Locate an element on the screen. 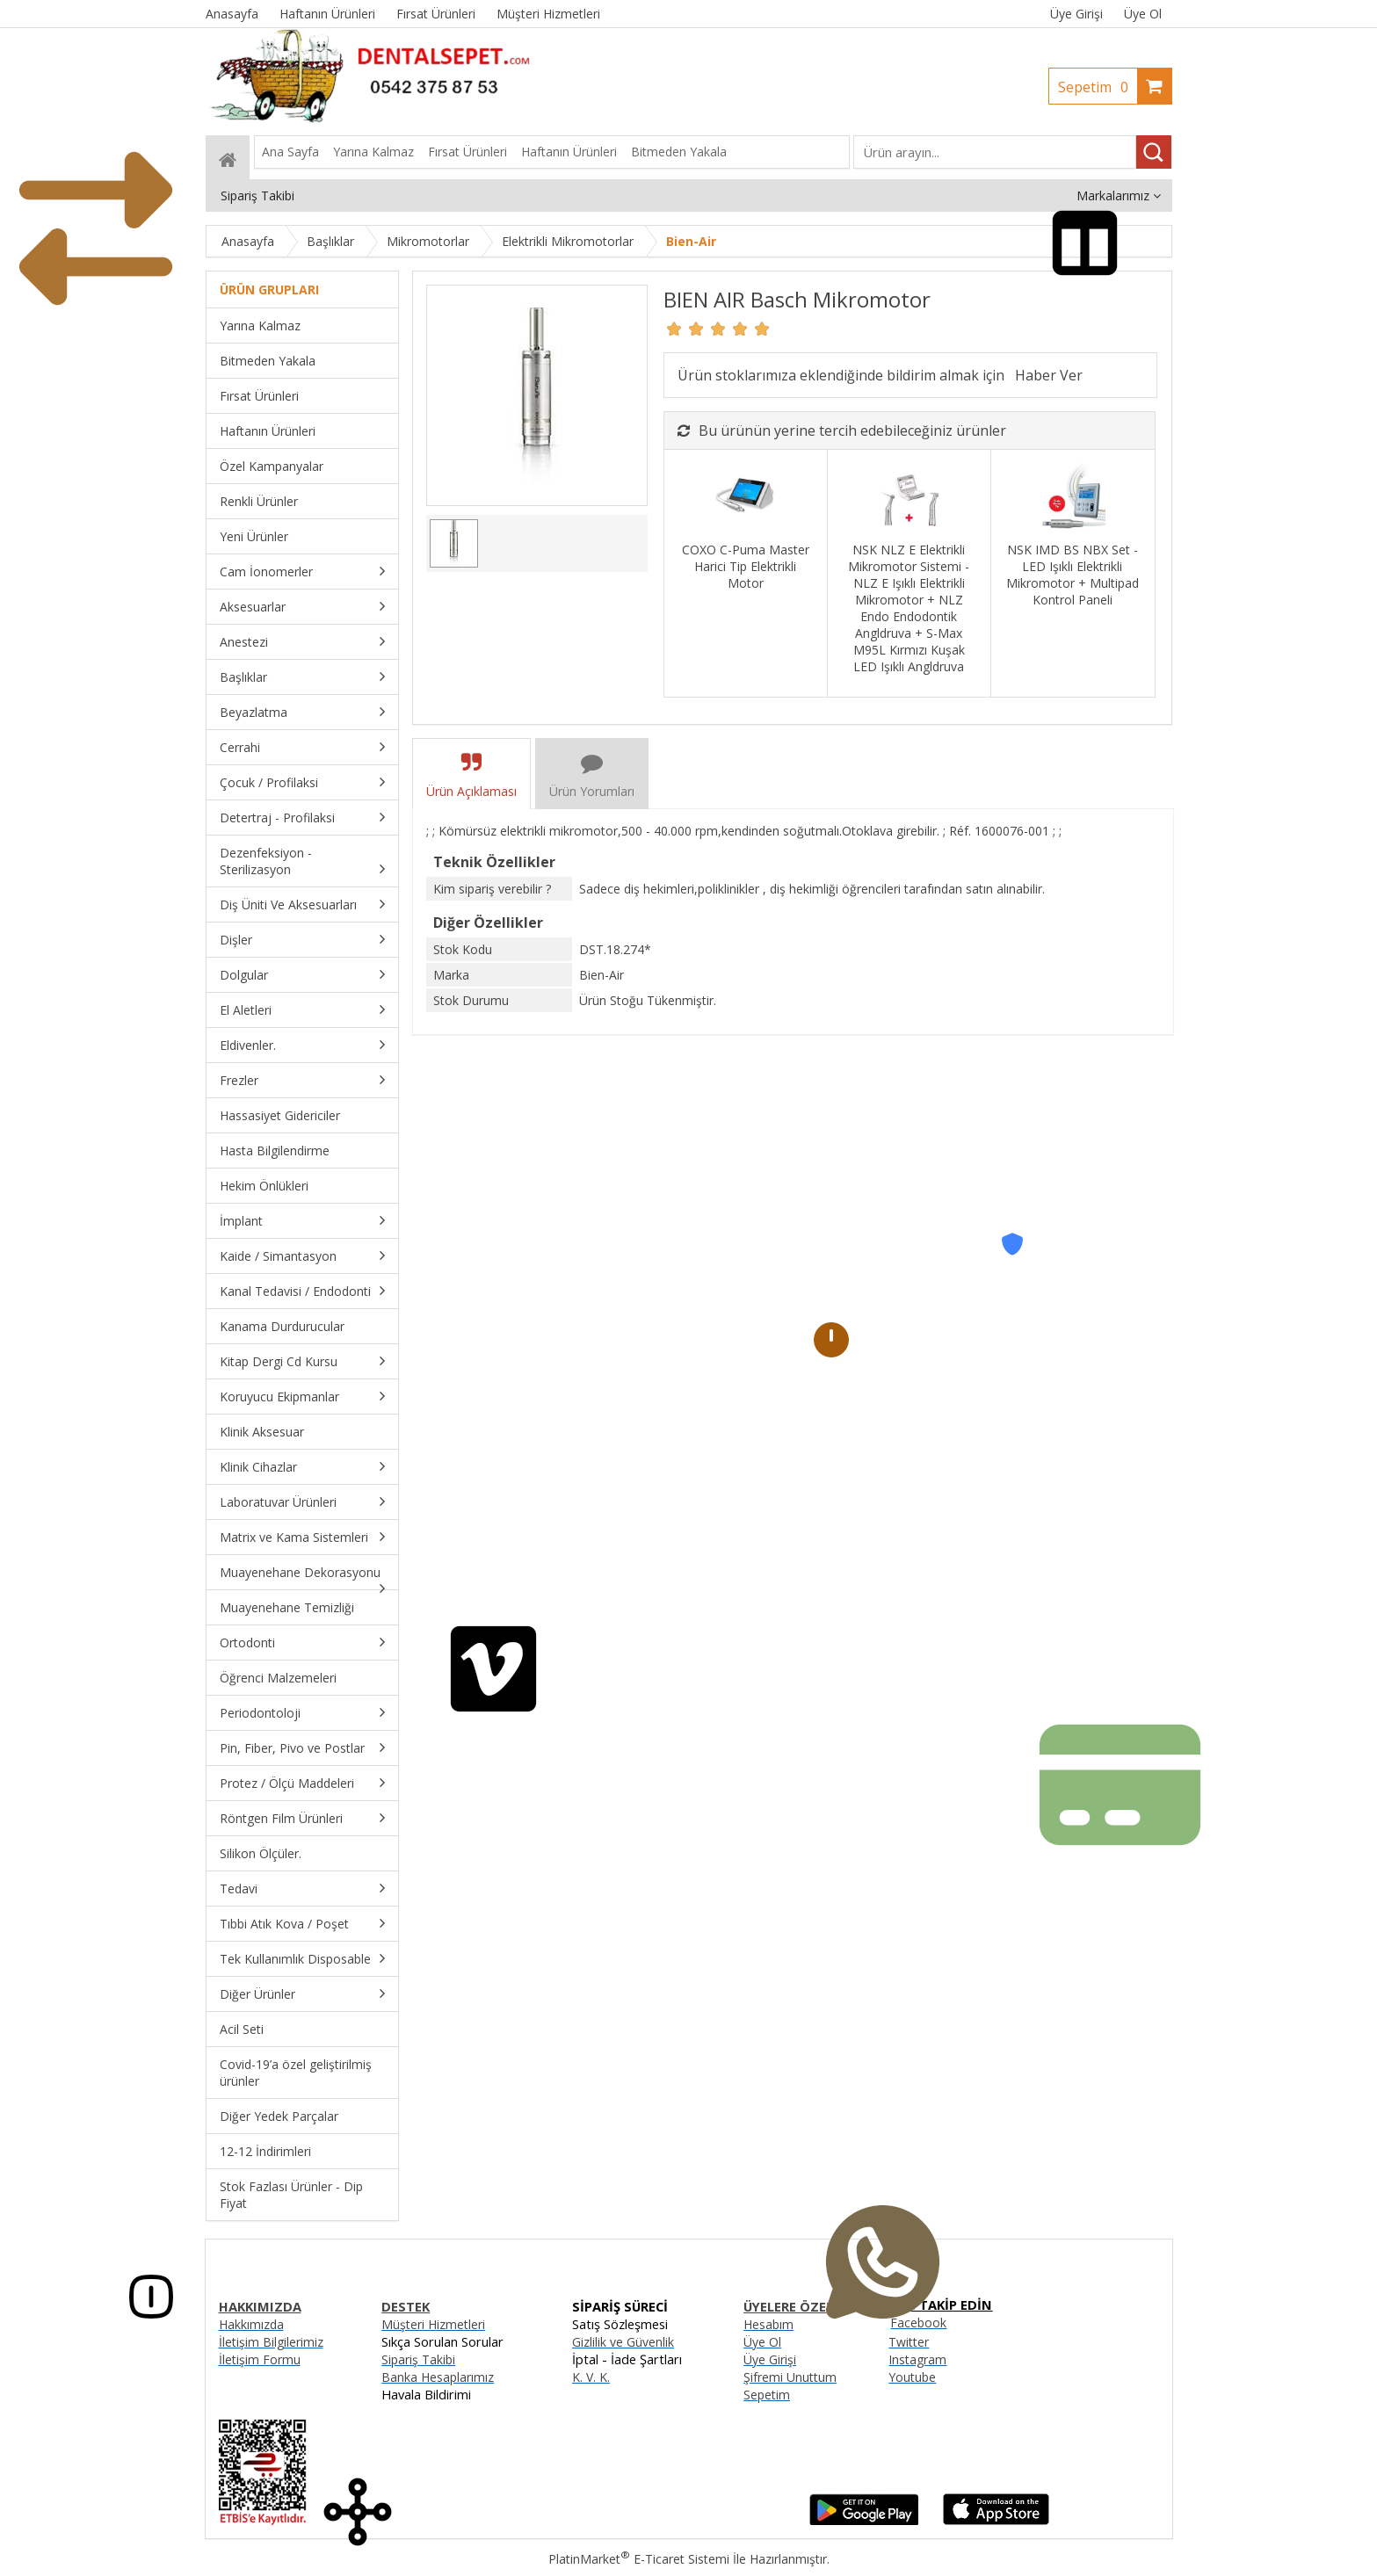 This screenshot has height=2576, width=1377. view more information or details is located at coordinates (151, 2297).